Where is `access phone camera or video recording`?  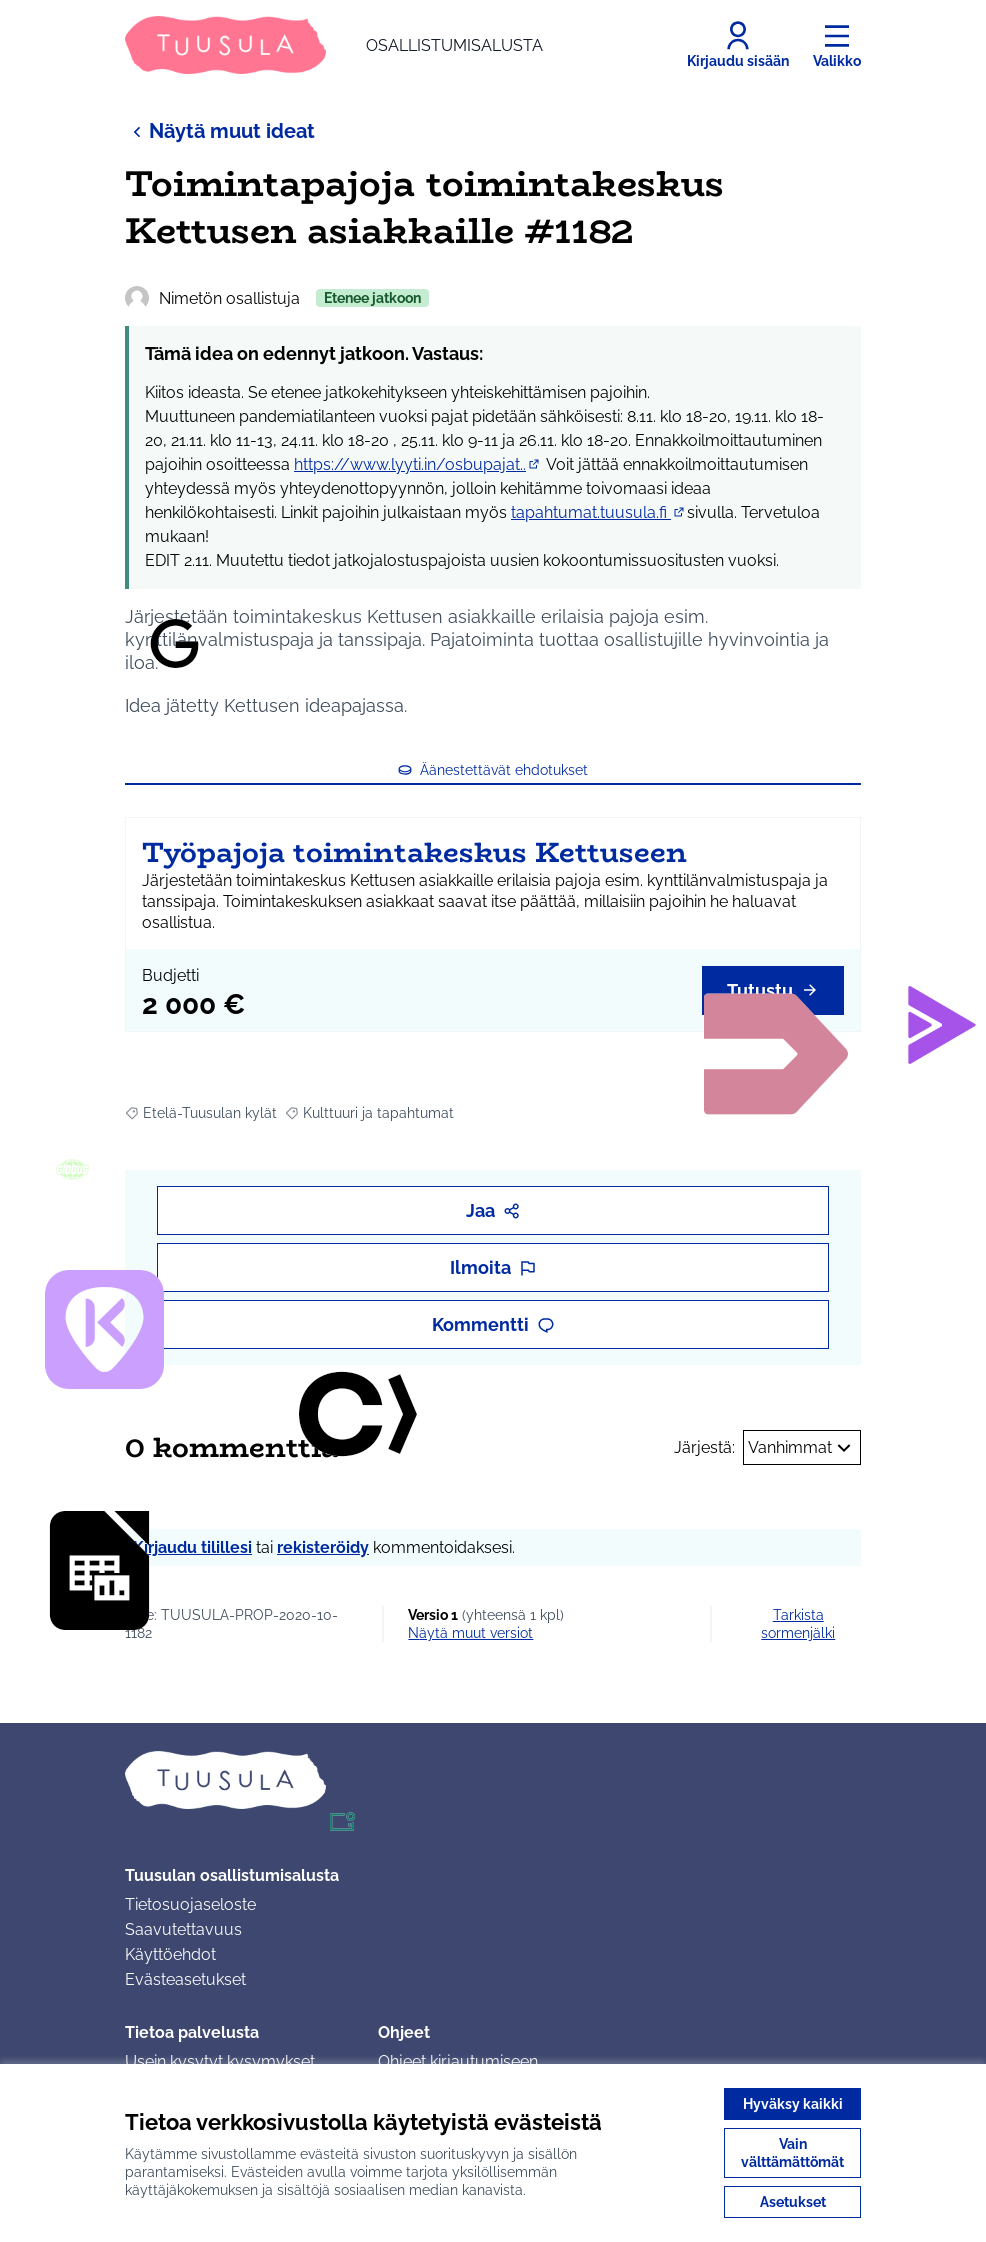 access phone camera or video recording is located at coordinates (342, 1822).